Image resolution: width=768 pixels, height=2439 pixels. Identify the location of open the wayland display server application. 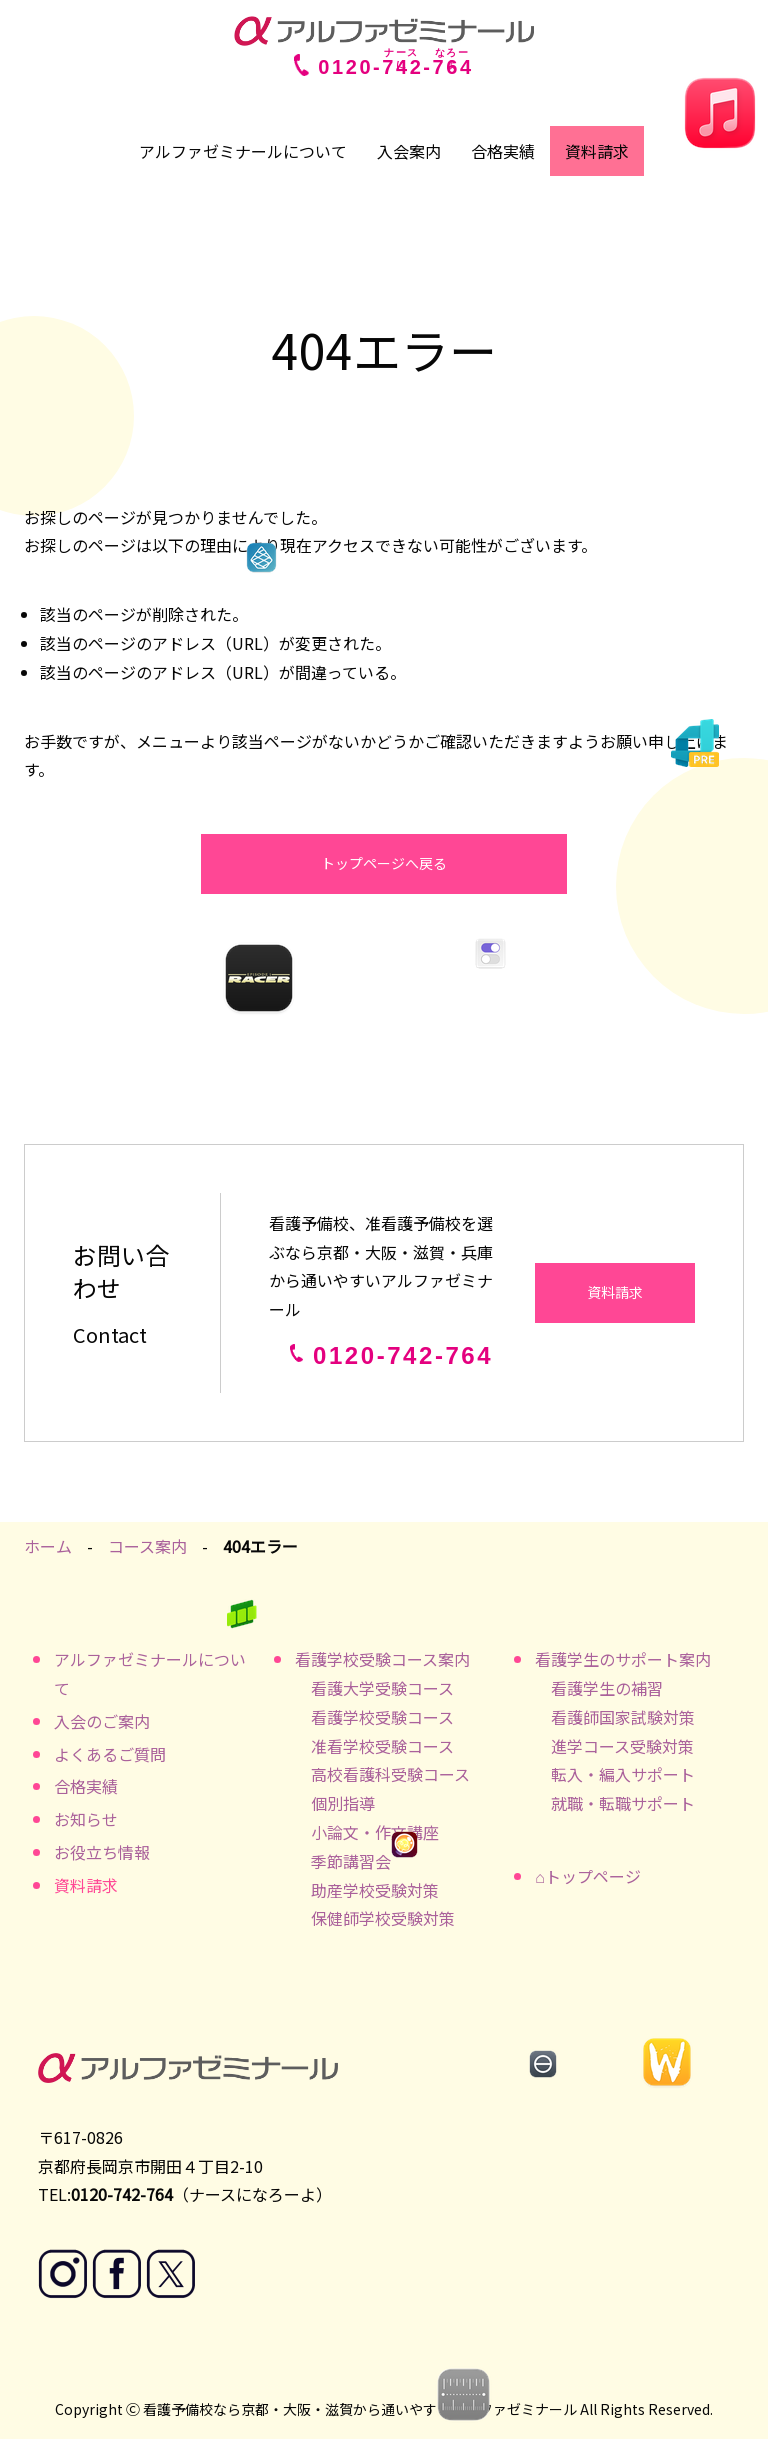
(667, 2062).